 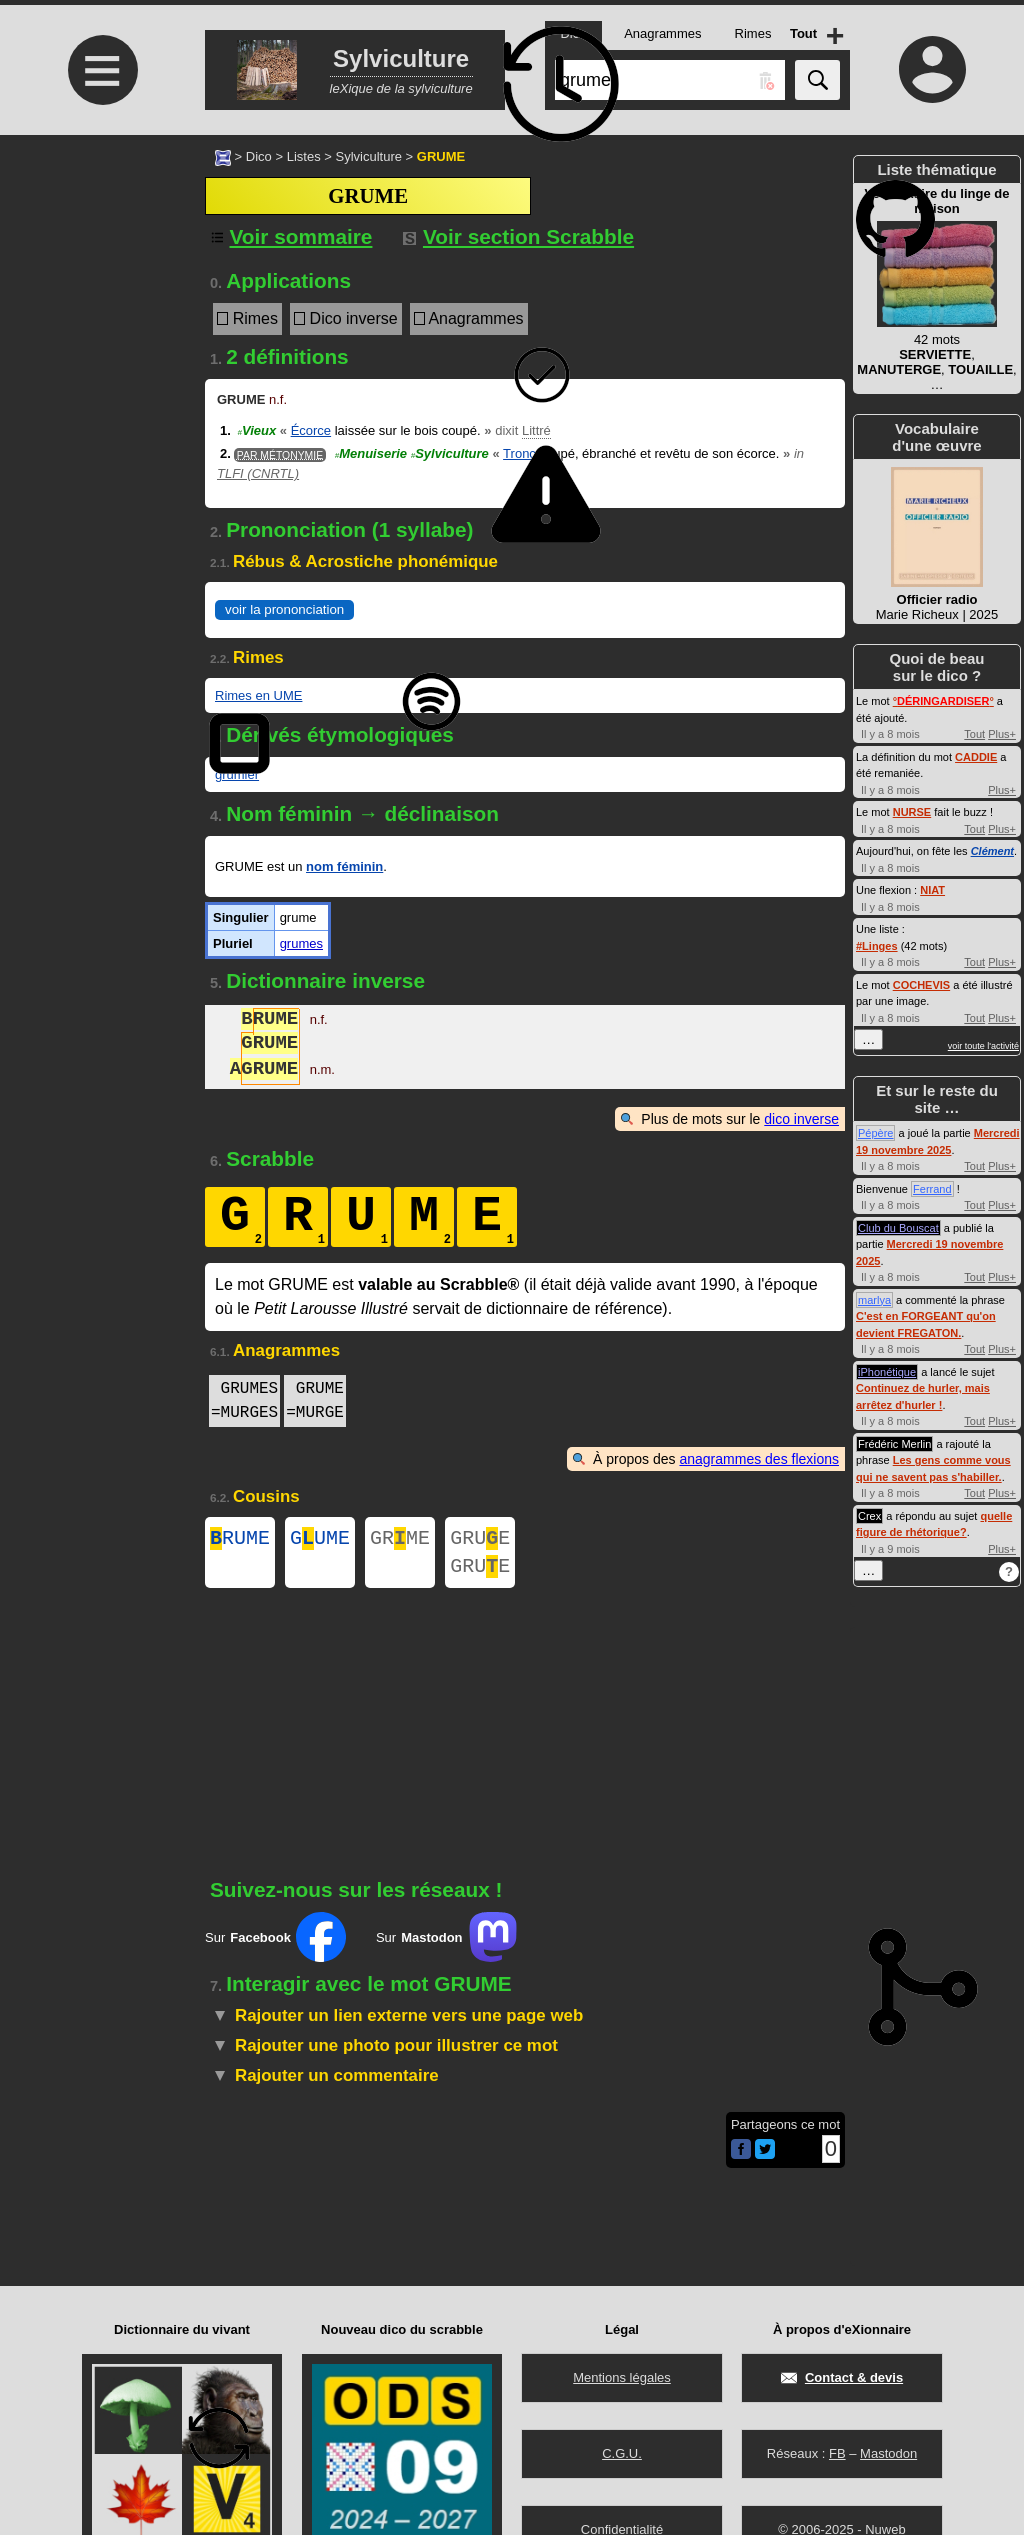 I want to click on stop media playback, so click(x=239, y=743).